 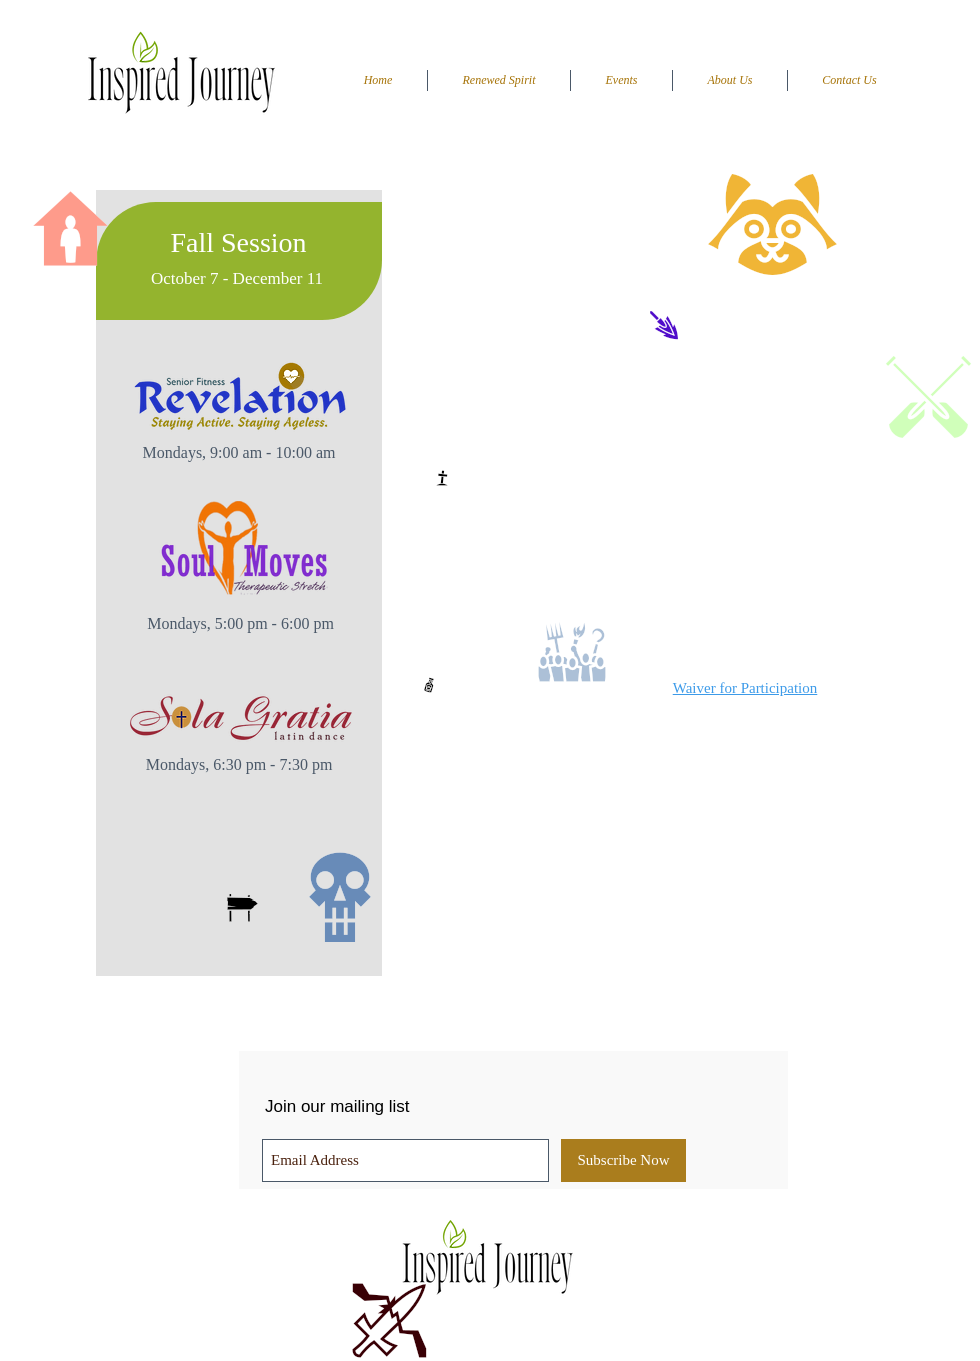 What do you see at coordinates (928, 398) in the screenshot?
I see `access water sports or kayaking activities` at bounding box center [928, 398].